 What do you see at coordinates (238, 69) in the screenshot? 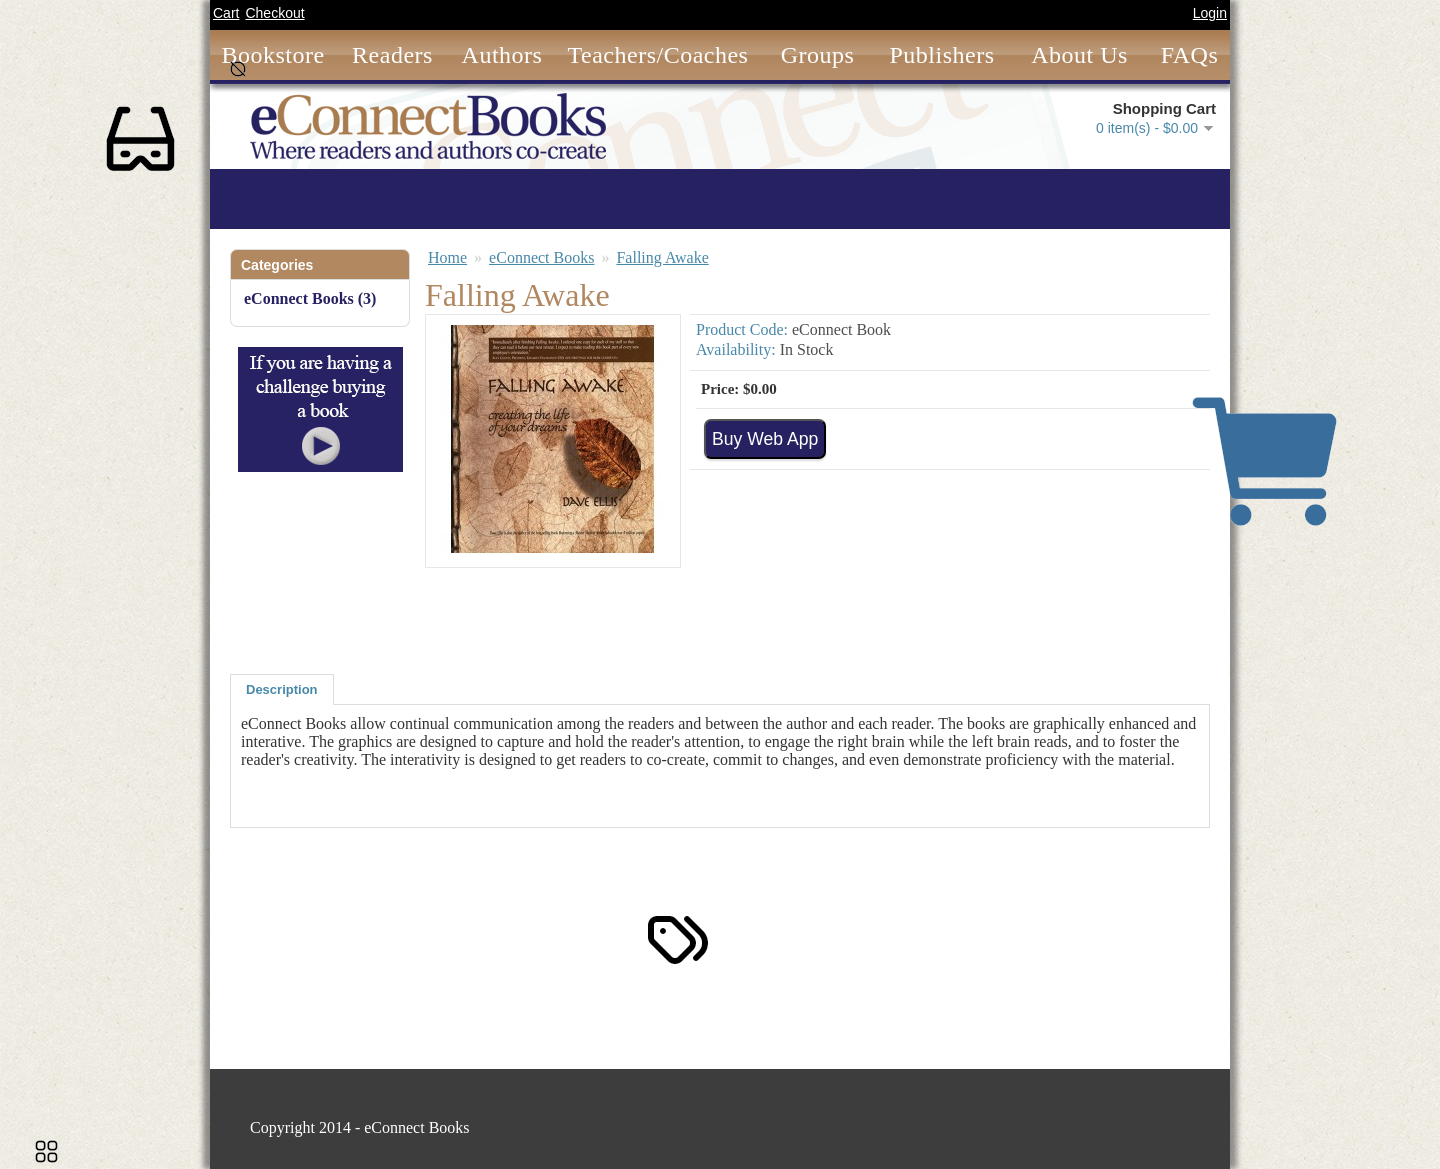
I see `do not dry clean this item` at bounding box center [238, 69].